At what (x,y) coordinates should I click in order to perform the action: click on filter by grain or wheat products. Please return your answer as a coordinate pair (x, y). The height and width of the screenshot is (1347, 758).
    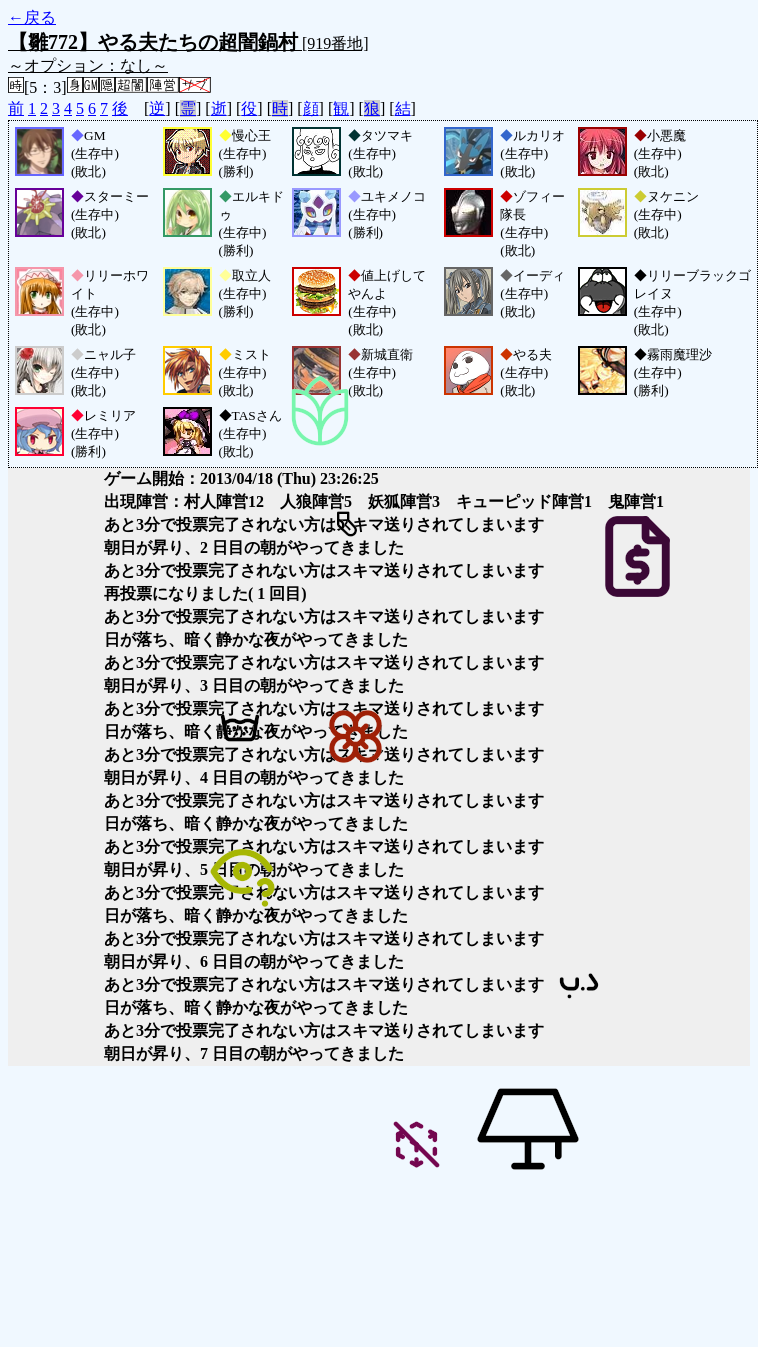
    Looking at the image, I should click on (320, 412).